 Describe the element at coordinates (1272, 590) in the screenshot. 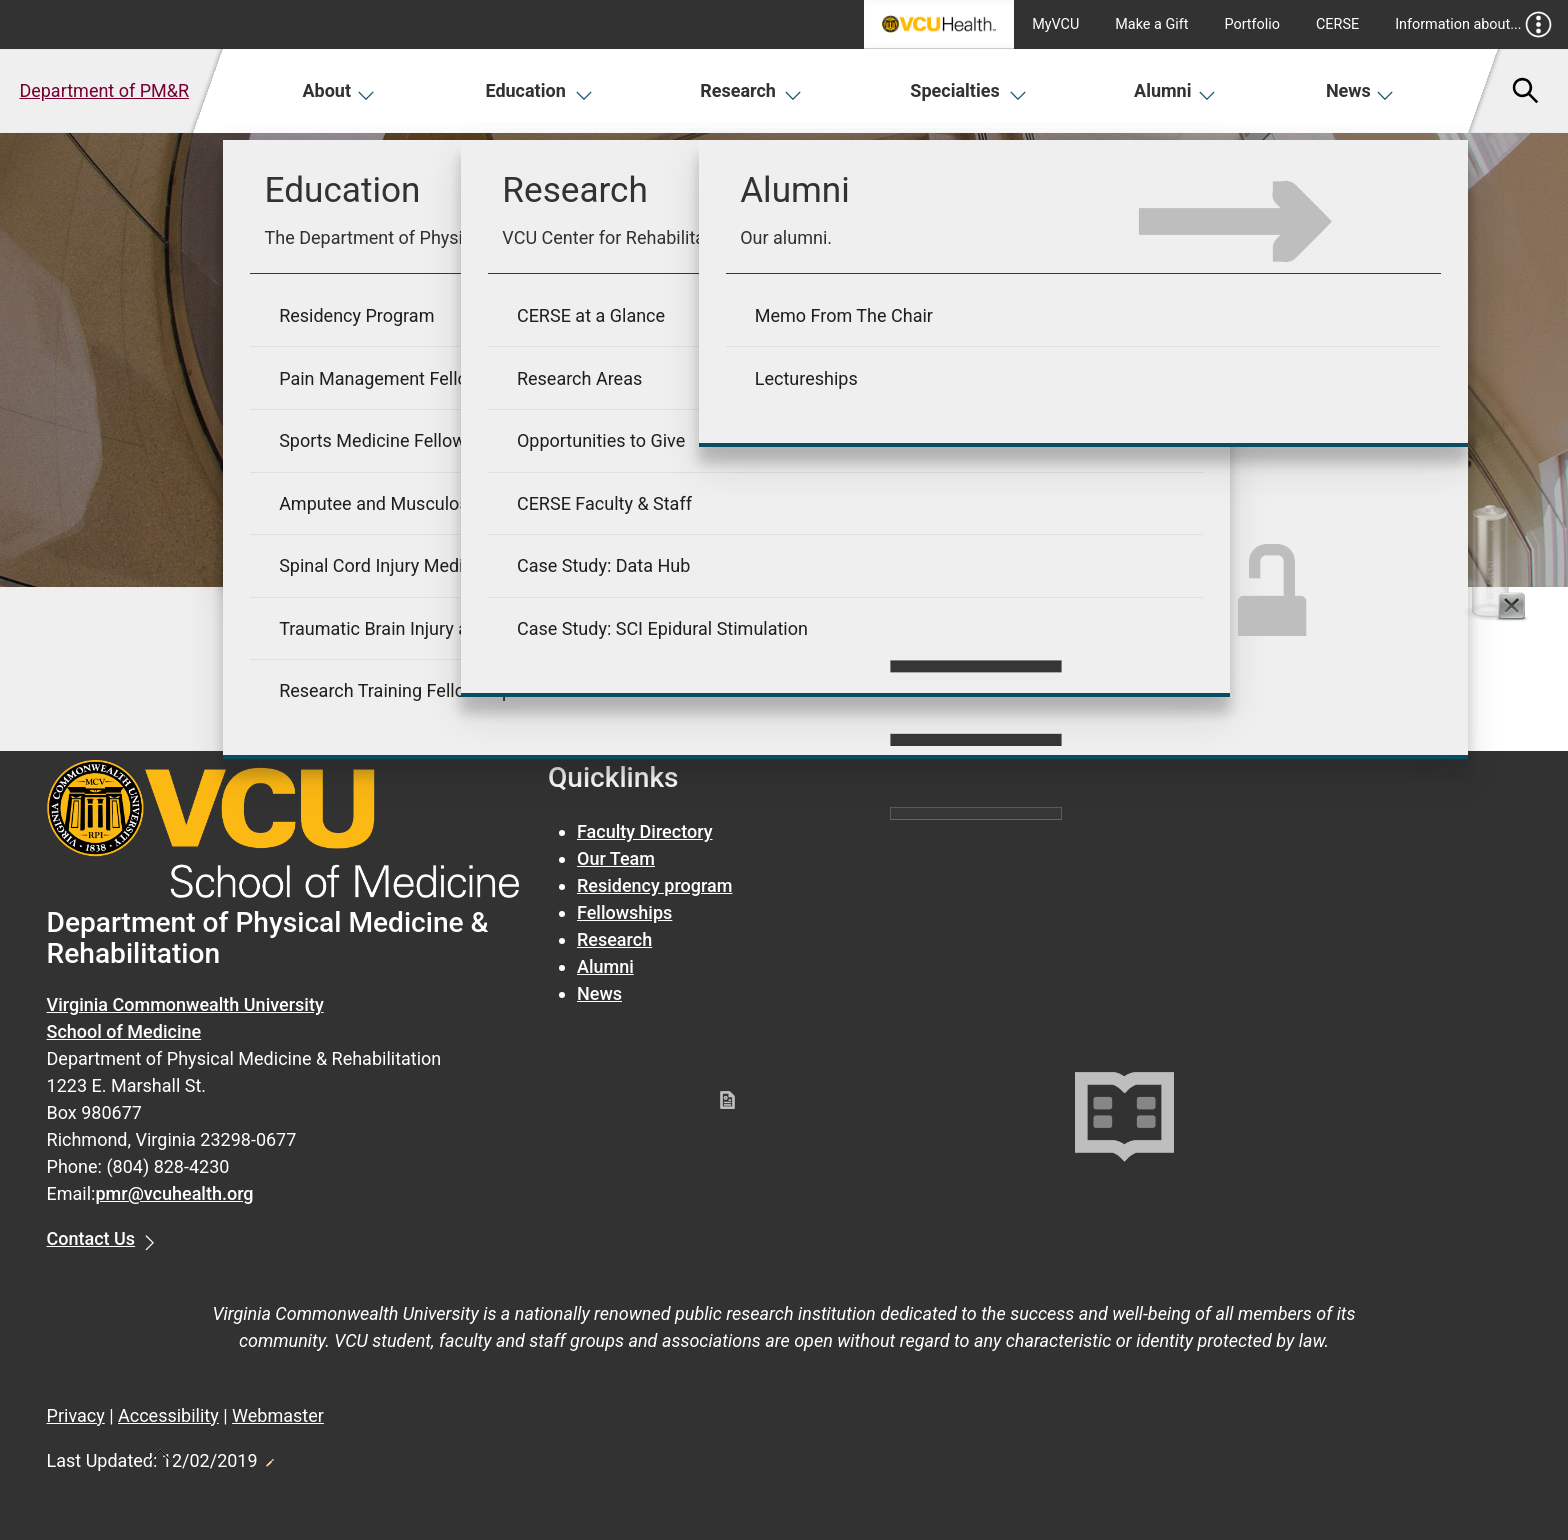

I see `indicates unlocked or editable state` at that location.